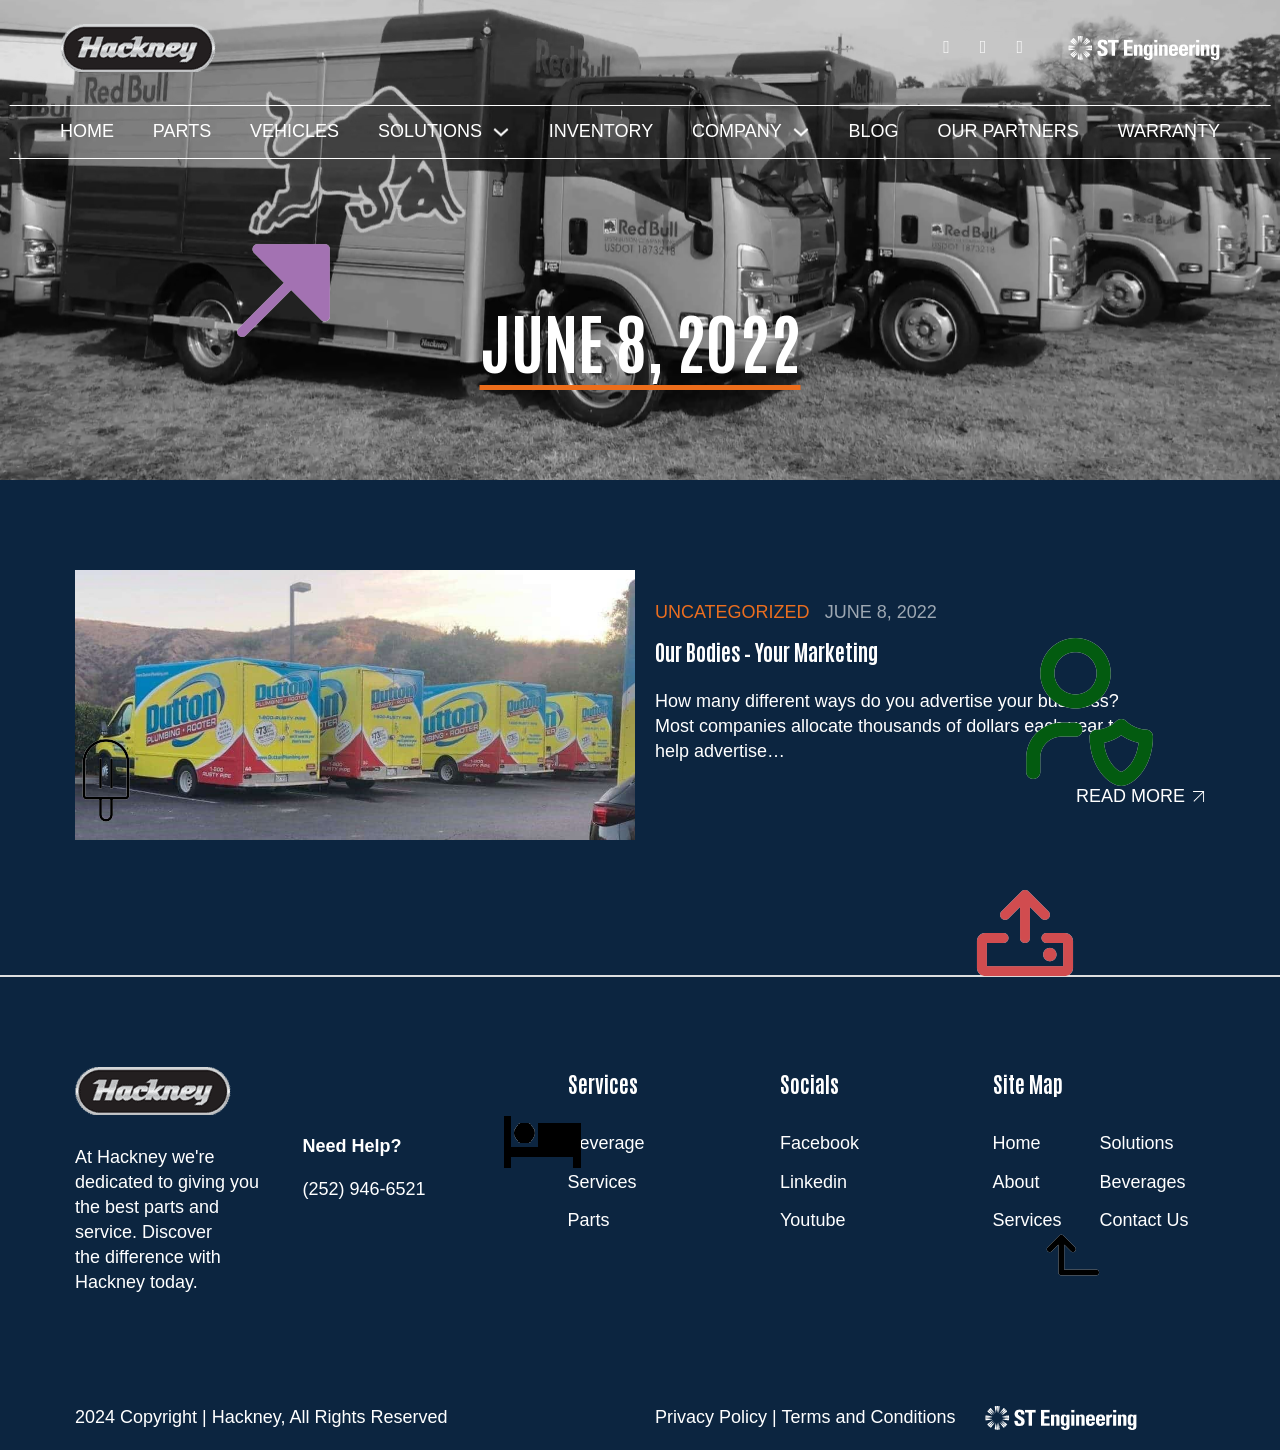 This screenshot has width=1280, height=1450. What do you see at coordinates (106, 779) in the screenshot?
I see `access summer or seasonal content` at bounding box center [106, 779].